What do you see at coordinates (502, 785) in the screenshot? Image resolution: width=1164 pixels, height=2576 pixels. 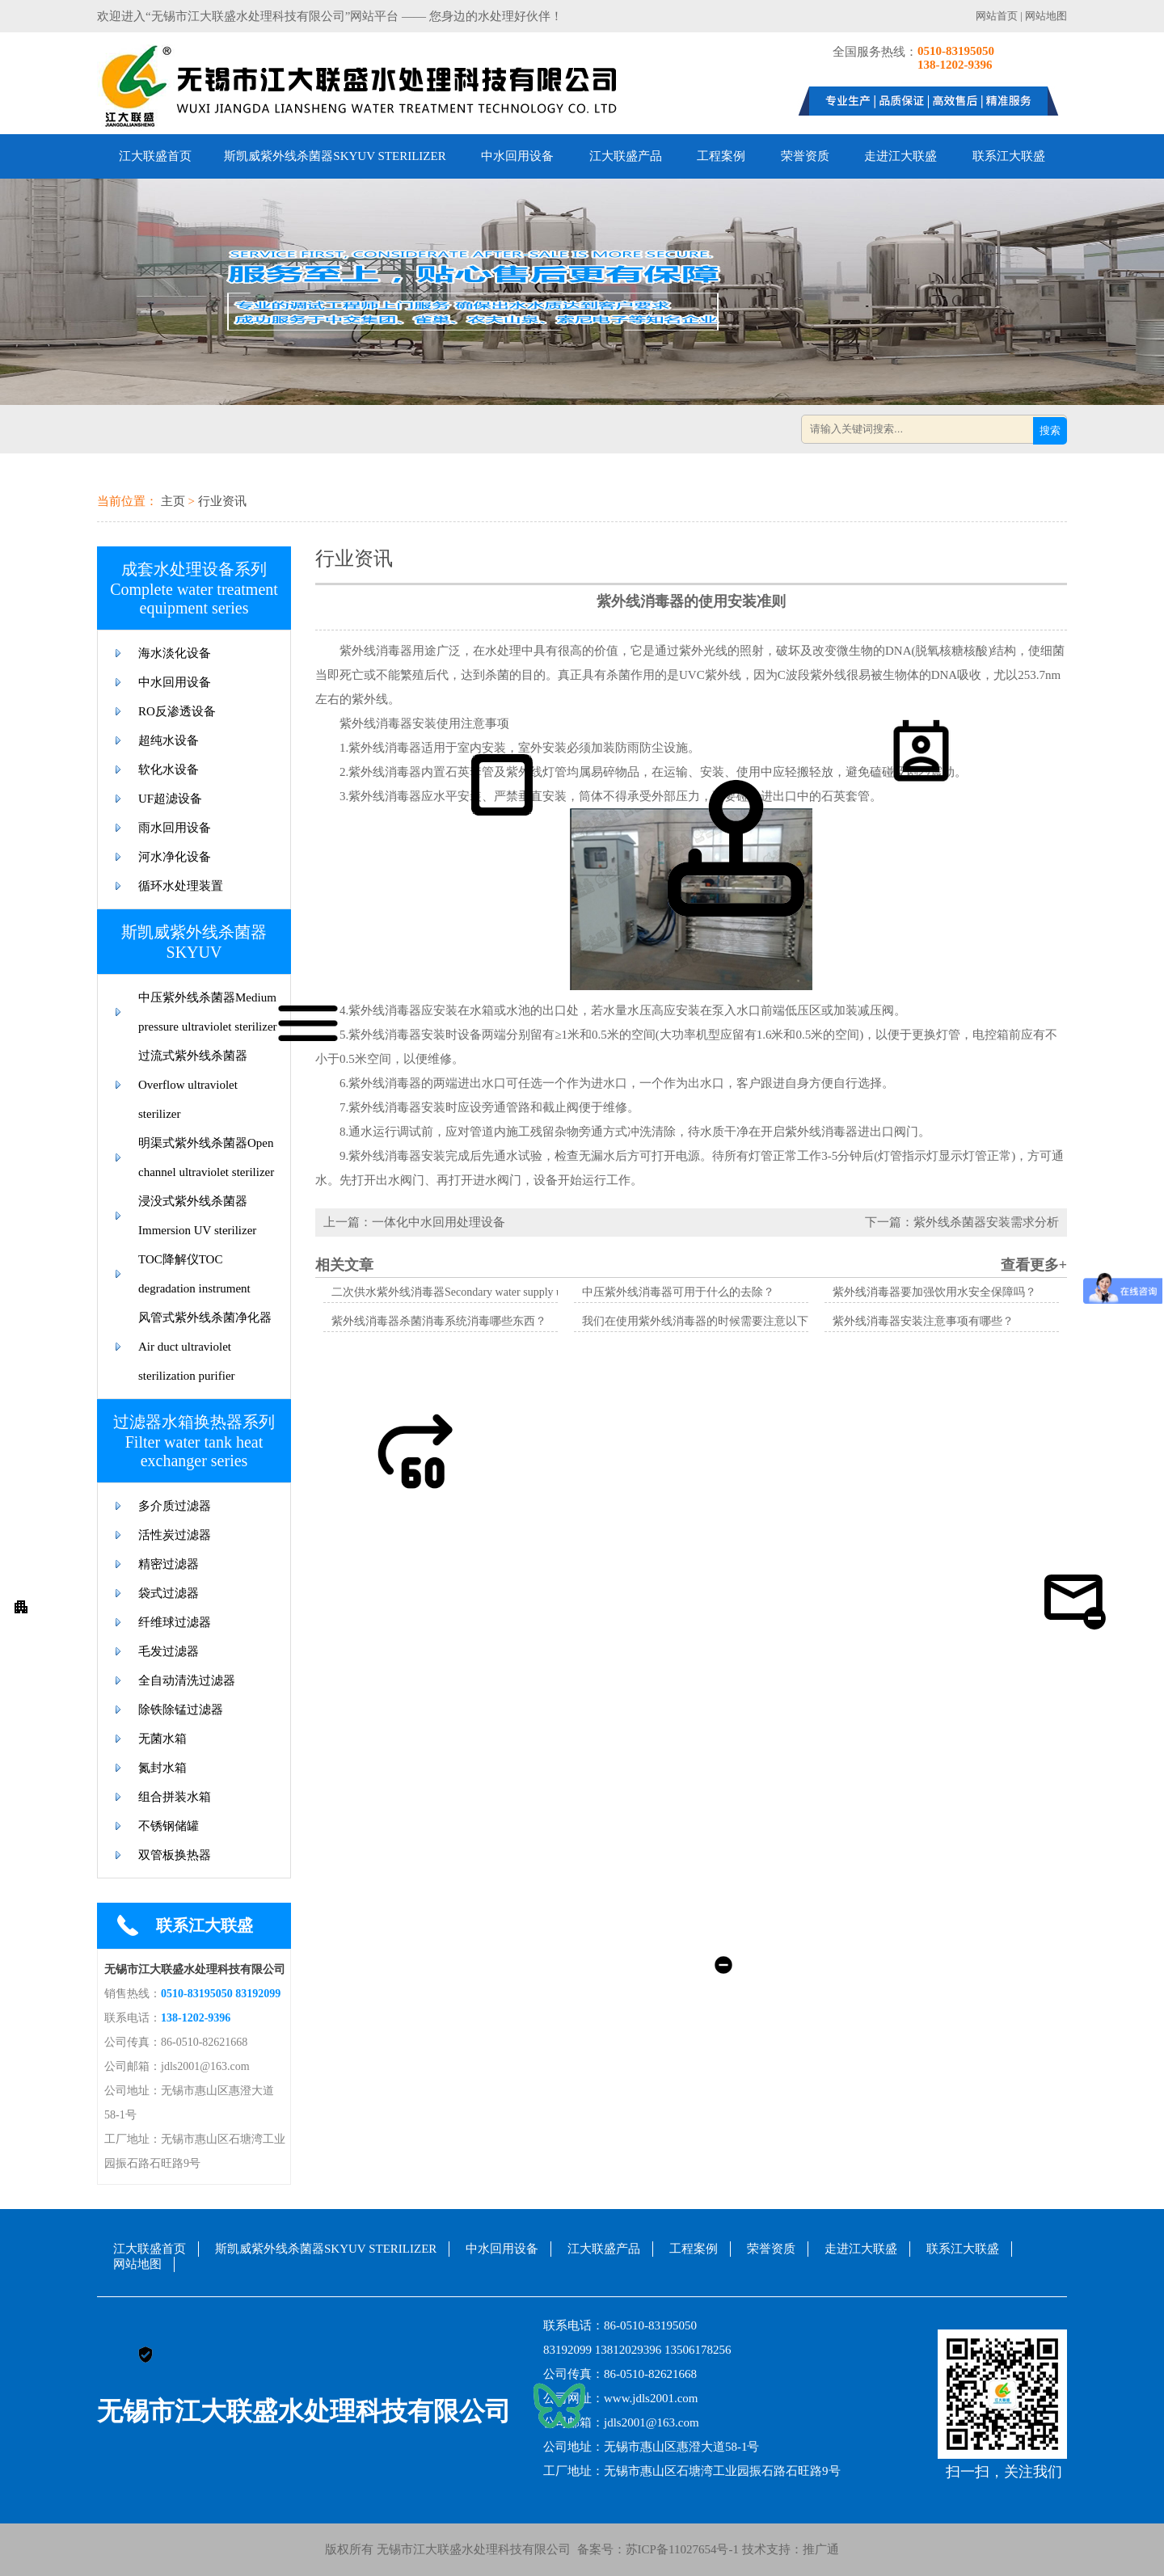 I see `crop image to square aspect ratio` at bounding box center [502, 785].